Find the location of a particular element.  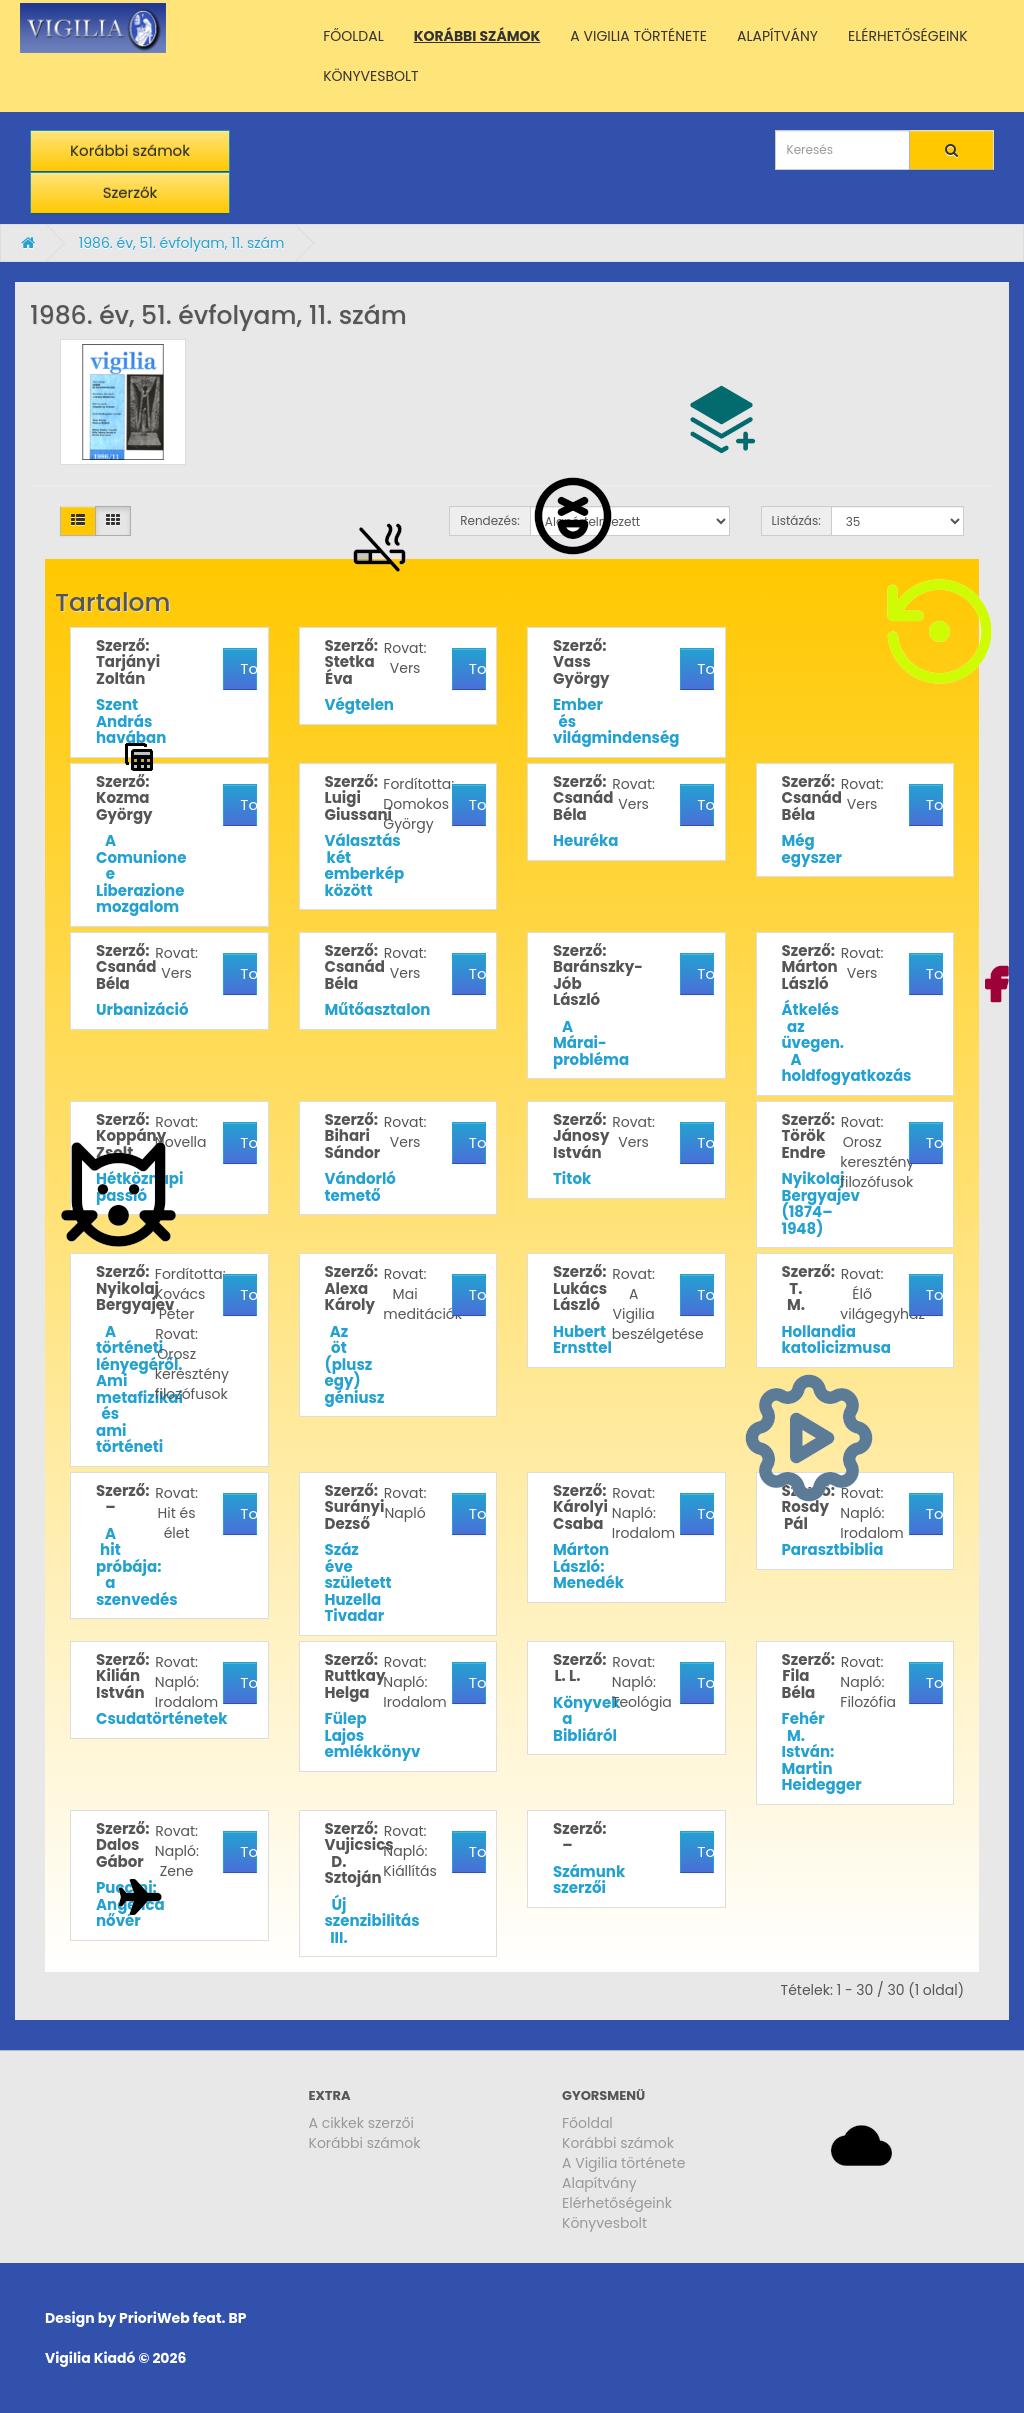

configure automation settings is located at coordinates (809, 1438).